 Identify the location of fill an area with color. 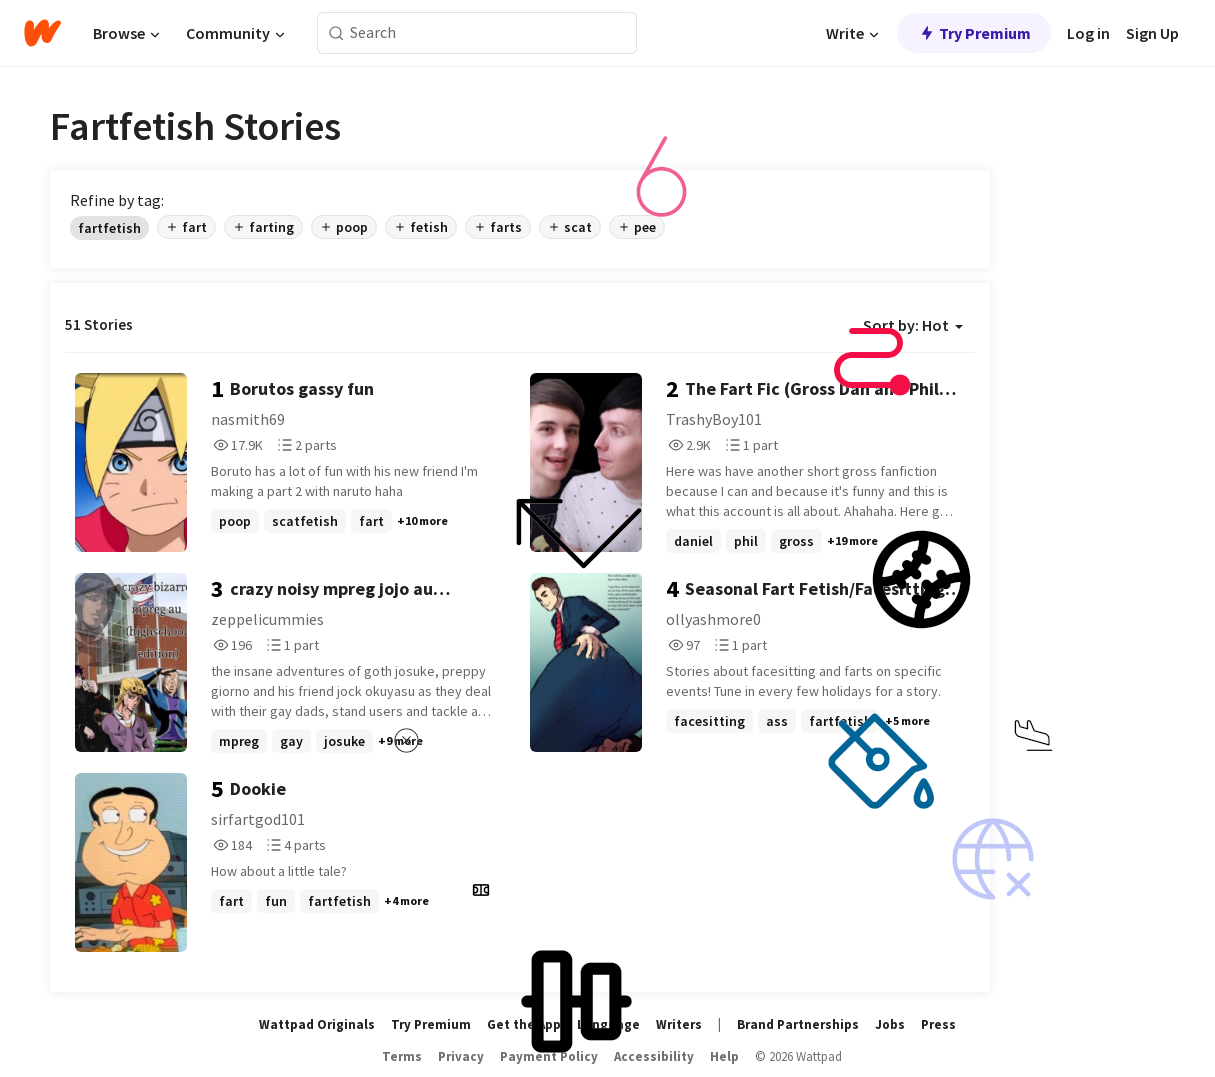
(879, 764).